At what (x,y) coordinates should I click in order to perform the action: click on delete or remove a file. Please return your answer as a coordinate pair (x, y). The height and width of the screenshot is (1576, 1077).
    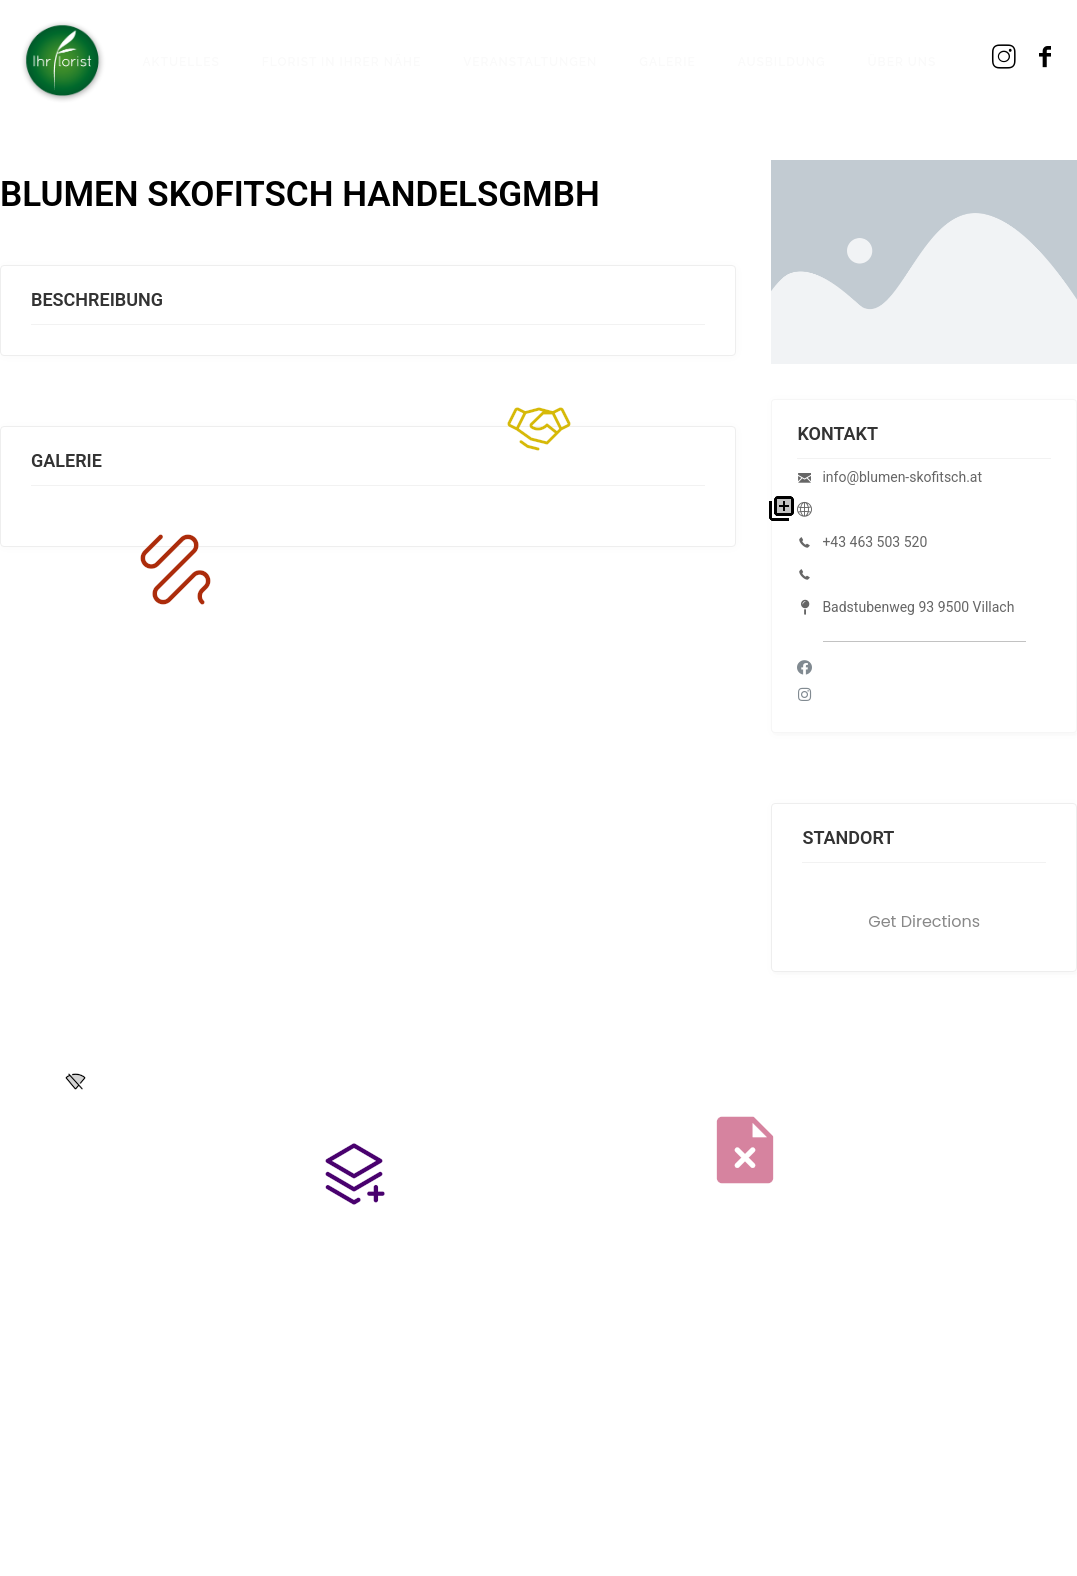
    Looking at the image, I should click on (745, 1150).